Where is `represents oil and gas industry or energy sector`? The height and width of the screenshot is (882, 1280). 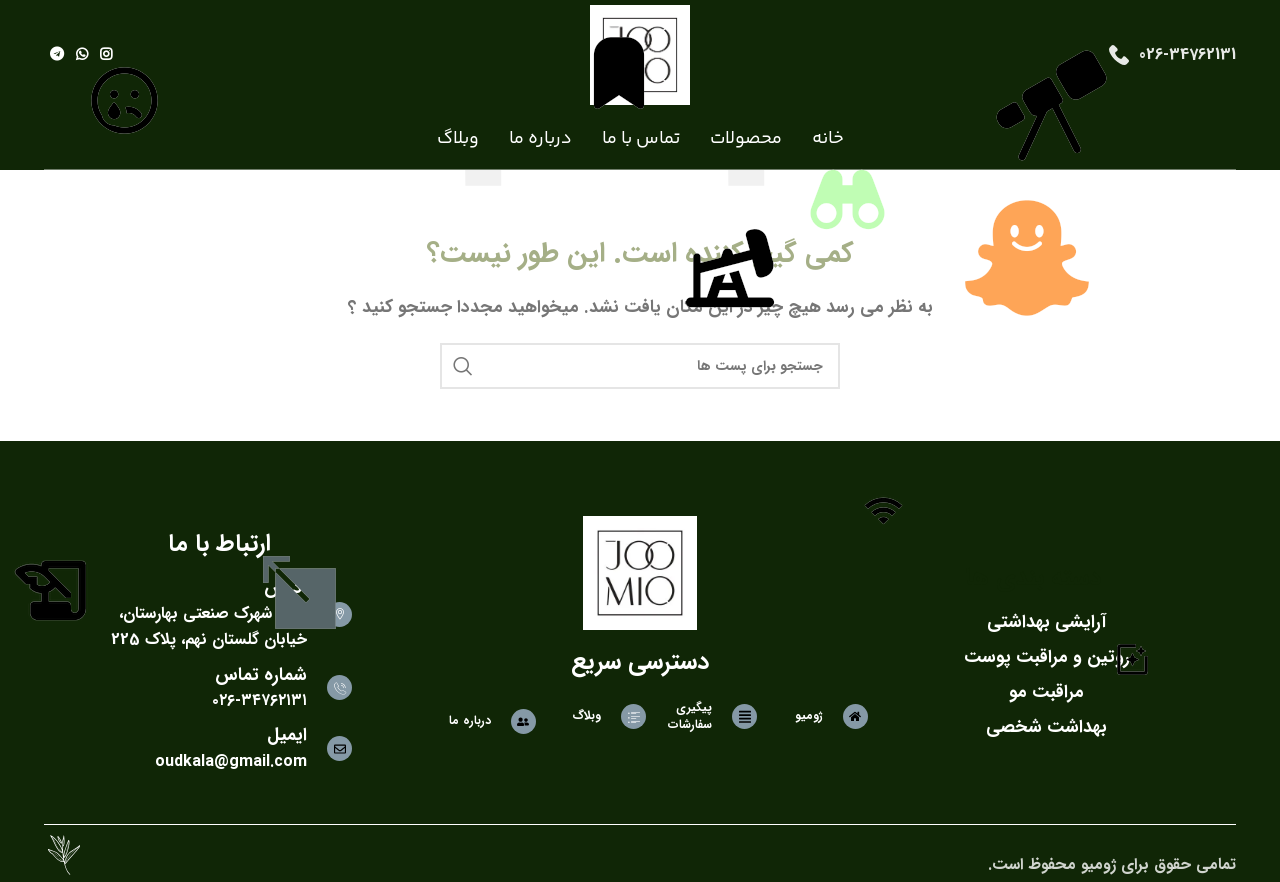
represents oil and gas industry or energy sector is located at coordinates (730, 268).